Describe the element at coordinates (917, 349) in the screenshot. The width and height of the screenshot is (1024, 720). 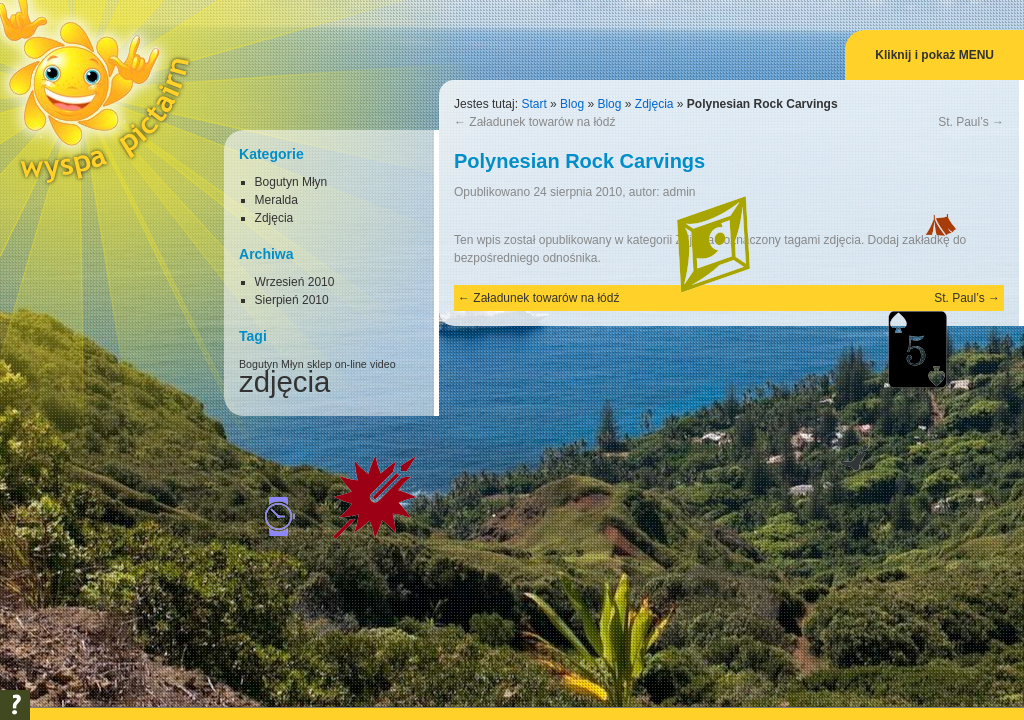
I see `five of spades playing card` at that location.